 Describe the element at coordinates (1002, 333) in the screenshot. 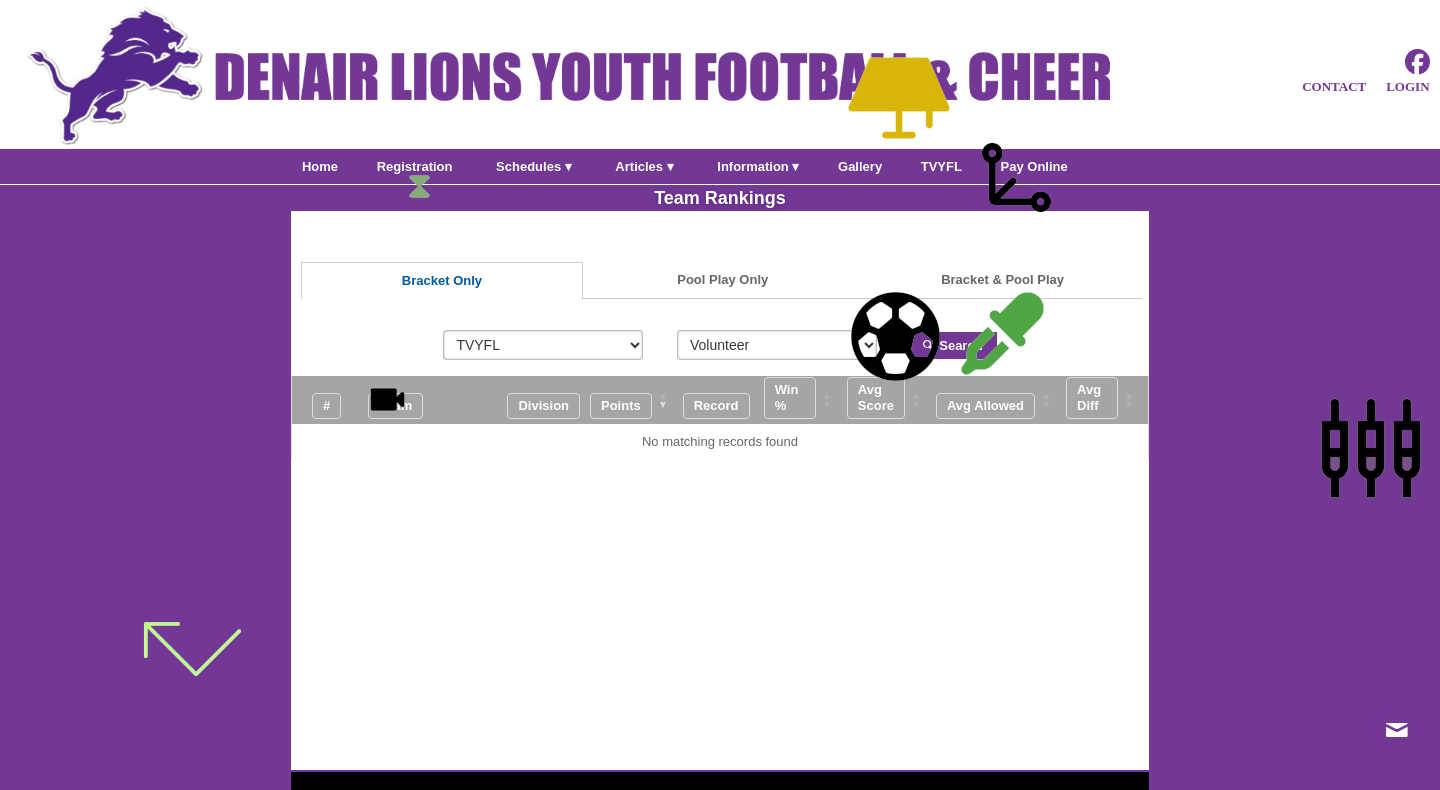

I see `select a color from the canvas` at that location.